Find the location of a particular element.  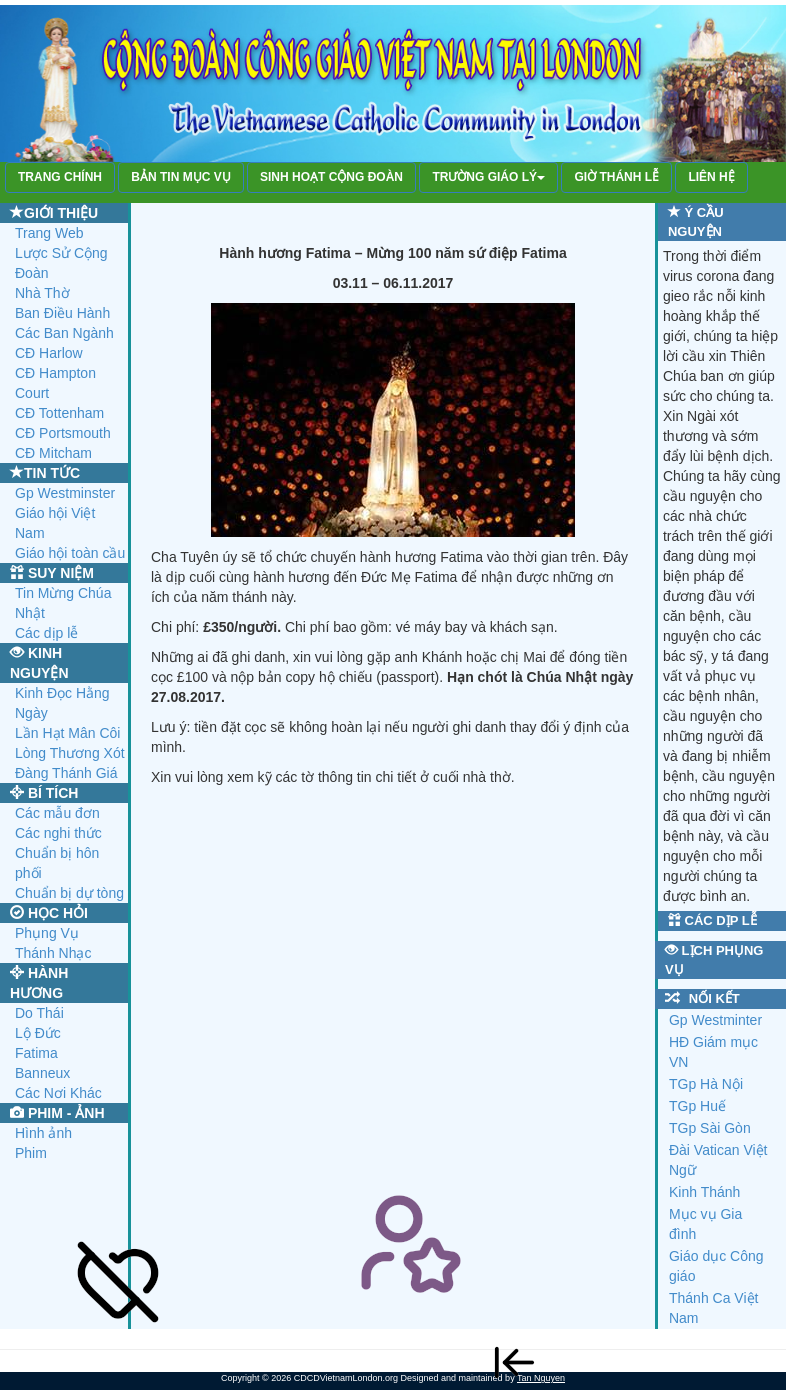

navigate to the beginning of content is located at coordinates (514, 1362).